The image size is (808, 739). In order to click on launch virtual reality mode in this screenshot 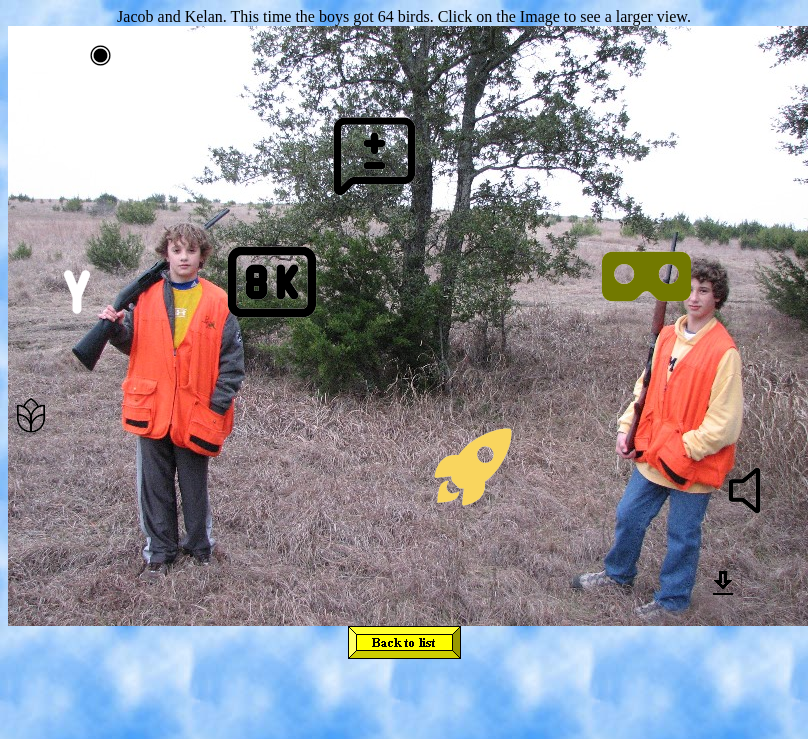, I will do `click(646, 276)`.